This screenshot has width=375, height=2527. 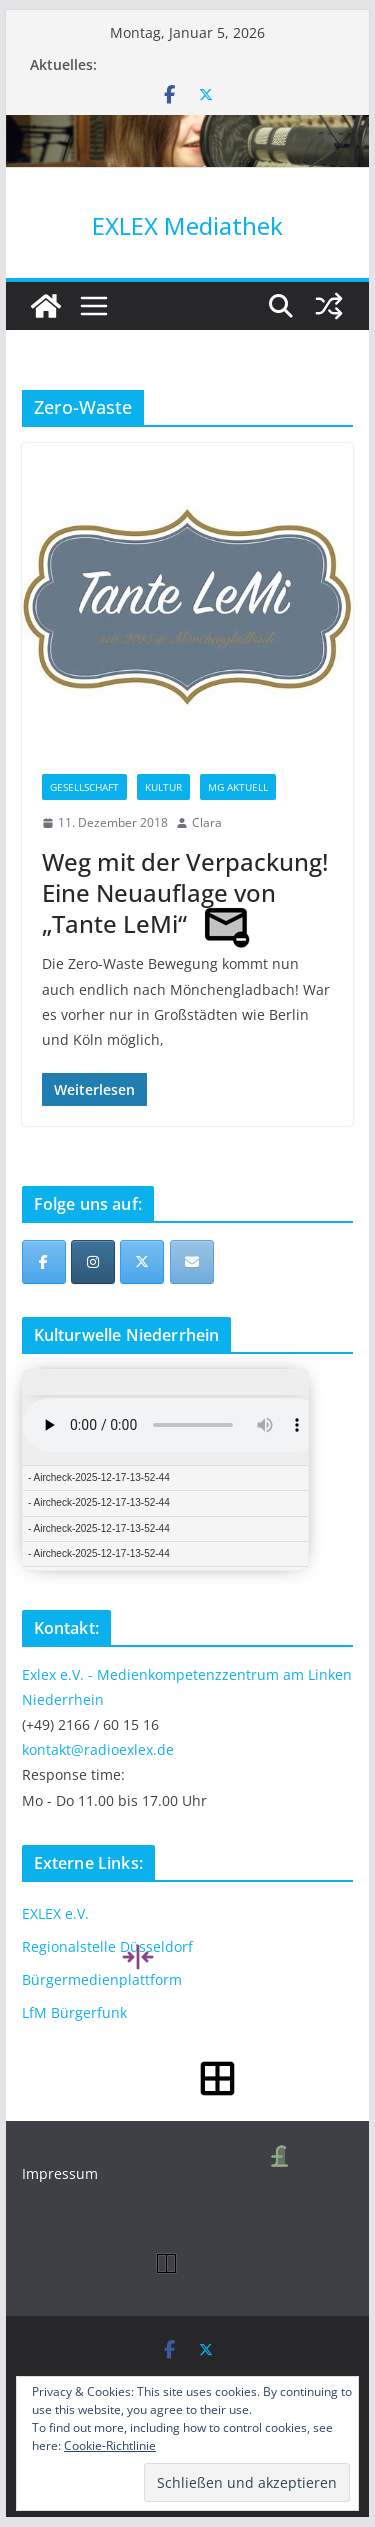 What do you see at coordinates (217, 2078) in the screenshot?
I see `view items in grid layout` at bounding box center [217, 2078].